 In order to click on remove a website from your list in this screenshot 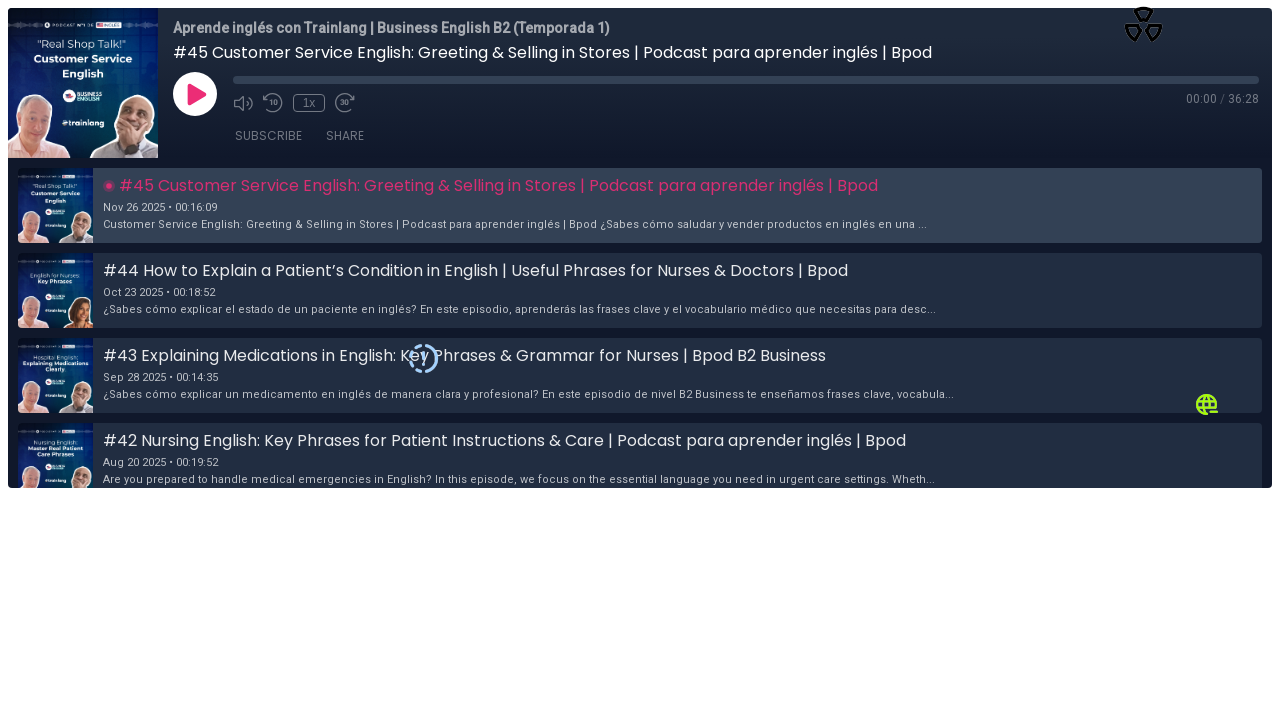, I will do `click(1206, 404)`.